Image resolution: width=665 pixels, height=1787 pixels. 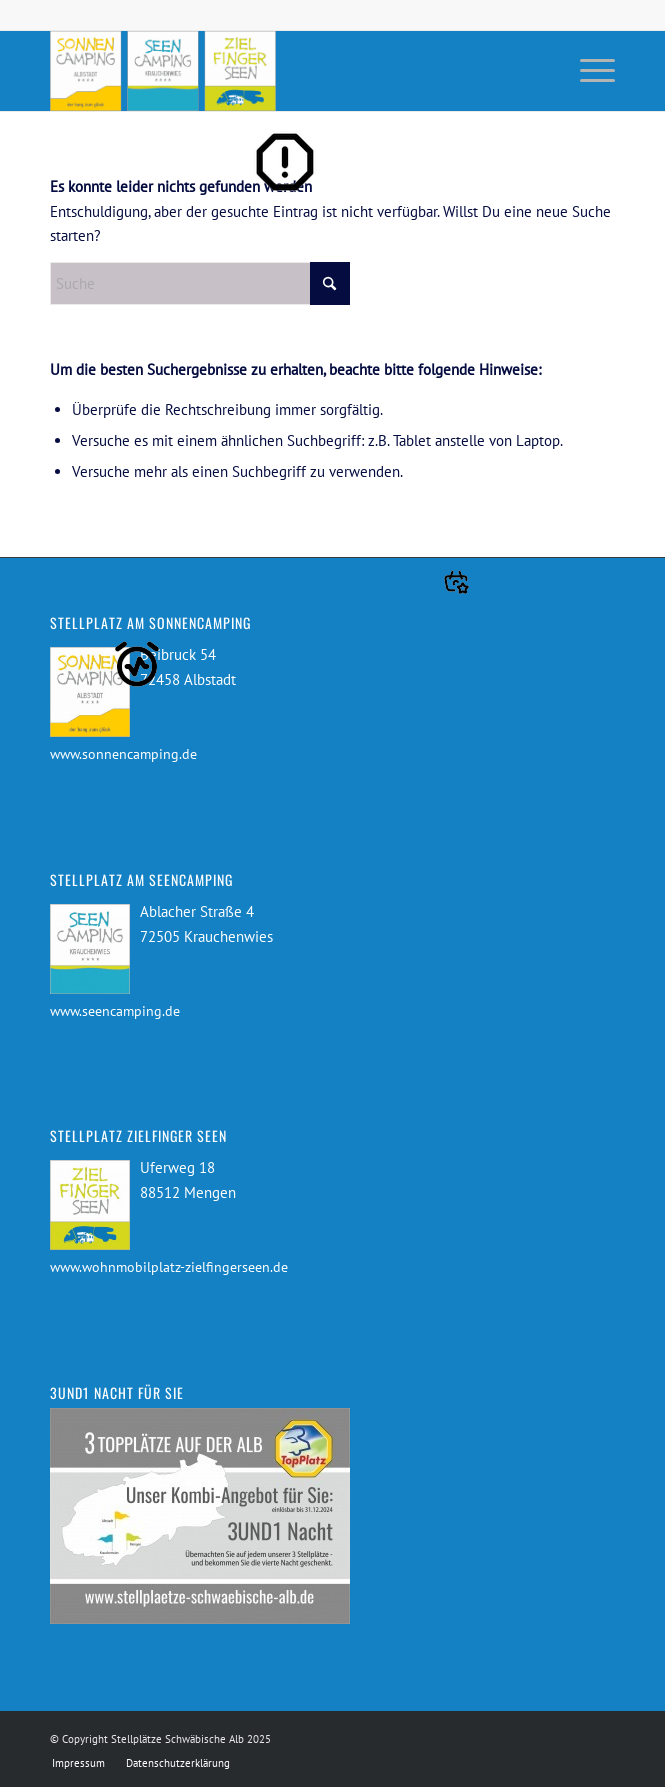 I want to click on view average alarm or alert statistics, so click(x=137, y=664).